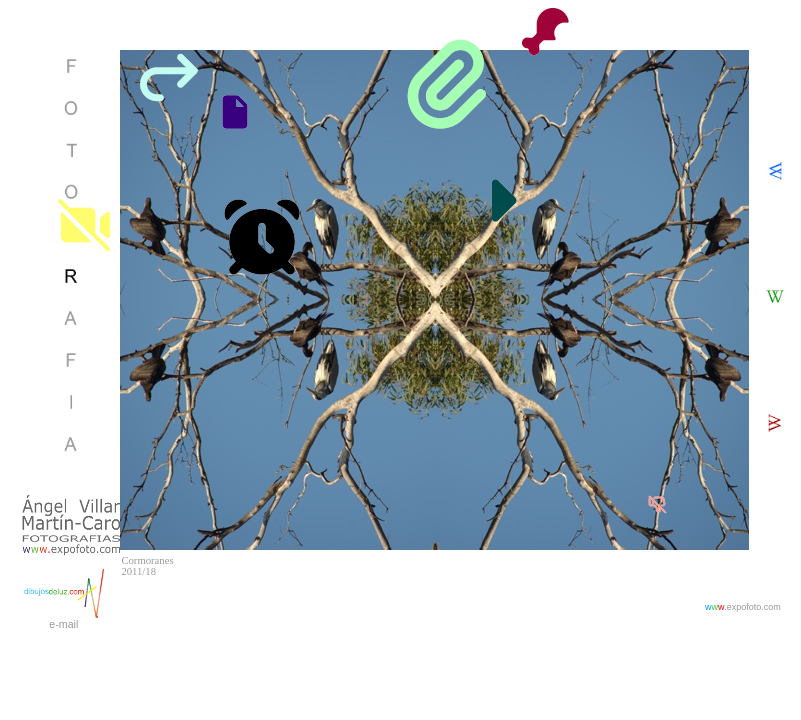  What do you see at coordinates (84, 225) in the screenshot?
I see `turn off camera or disable video` at bounding box center [84, 225].